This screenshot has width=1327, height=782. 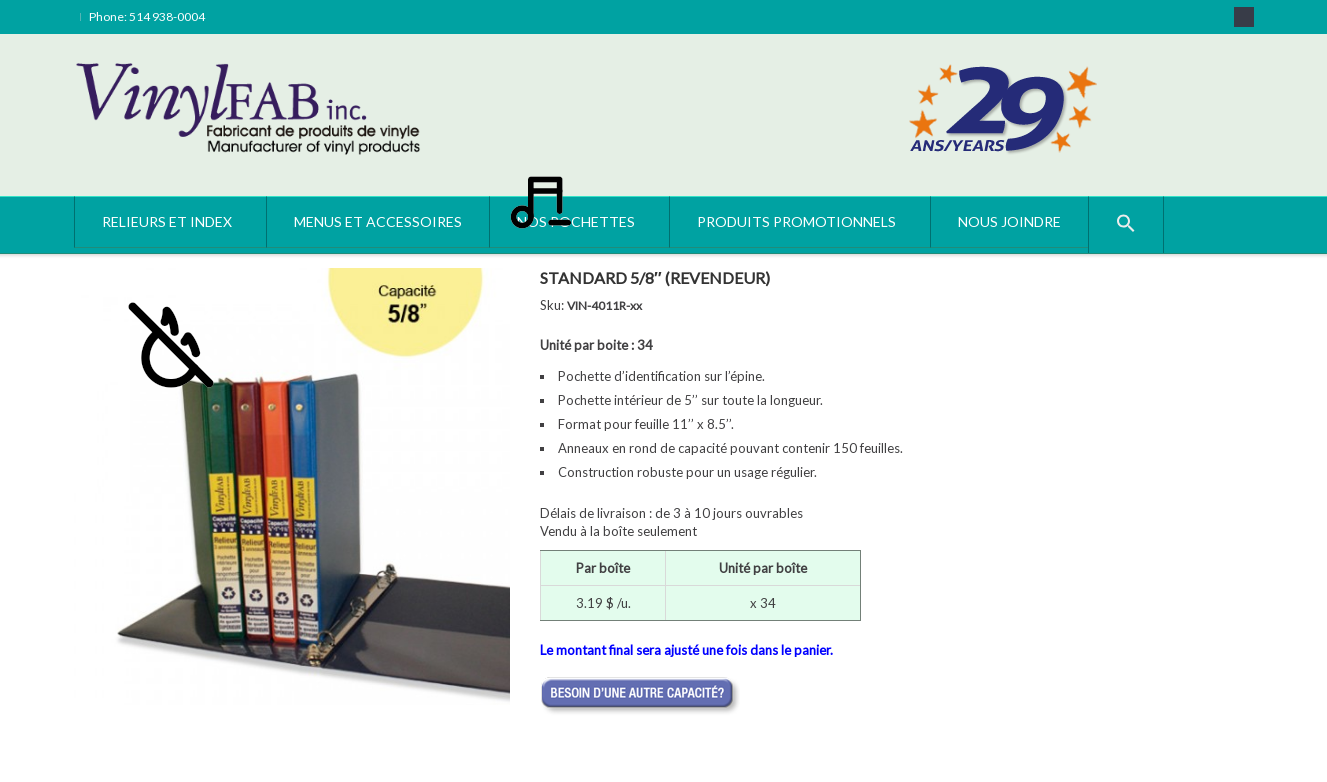 I want to click on remove a song from playlist, so click(x=539, y=202).